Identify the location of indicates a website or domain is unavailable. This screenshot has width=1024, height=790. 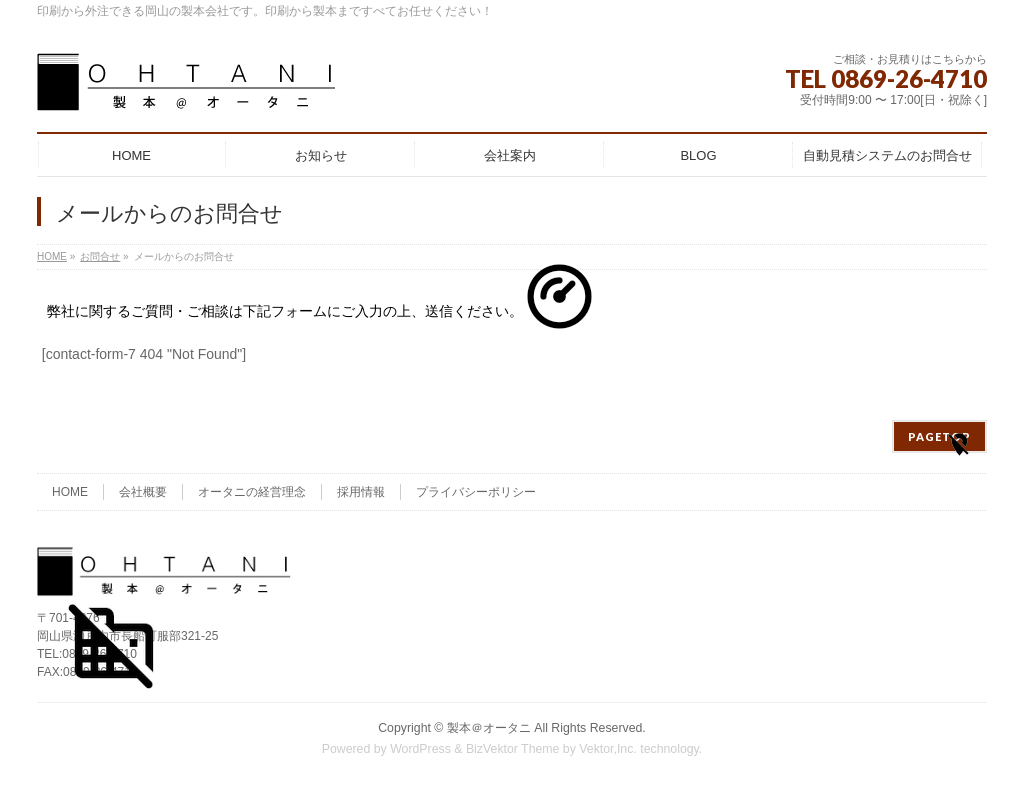
(114, 643).